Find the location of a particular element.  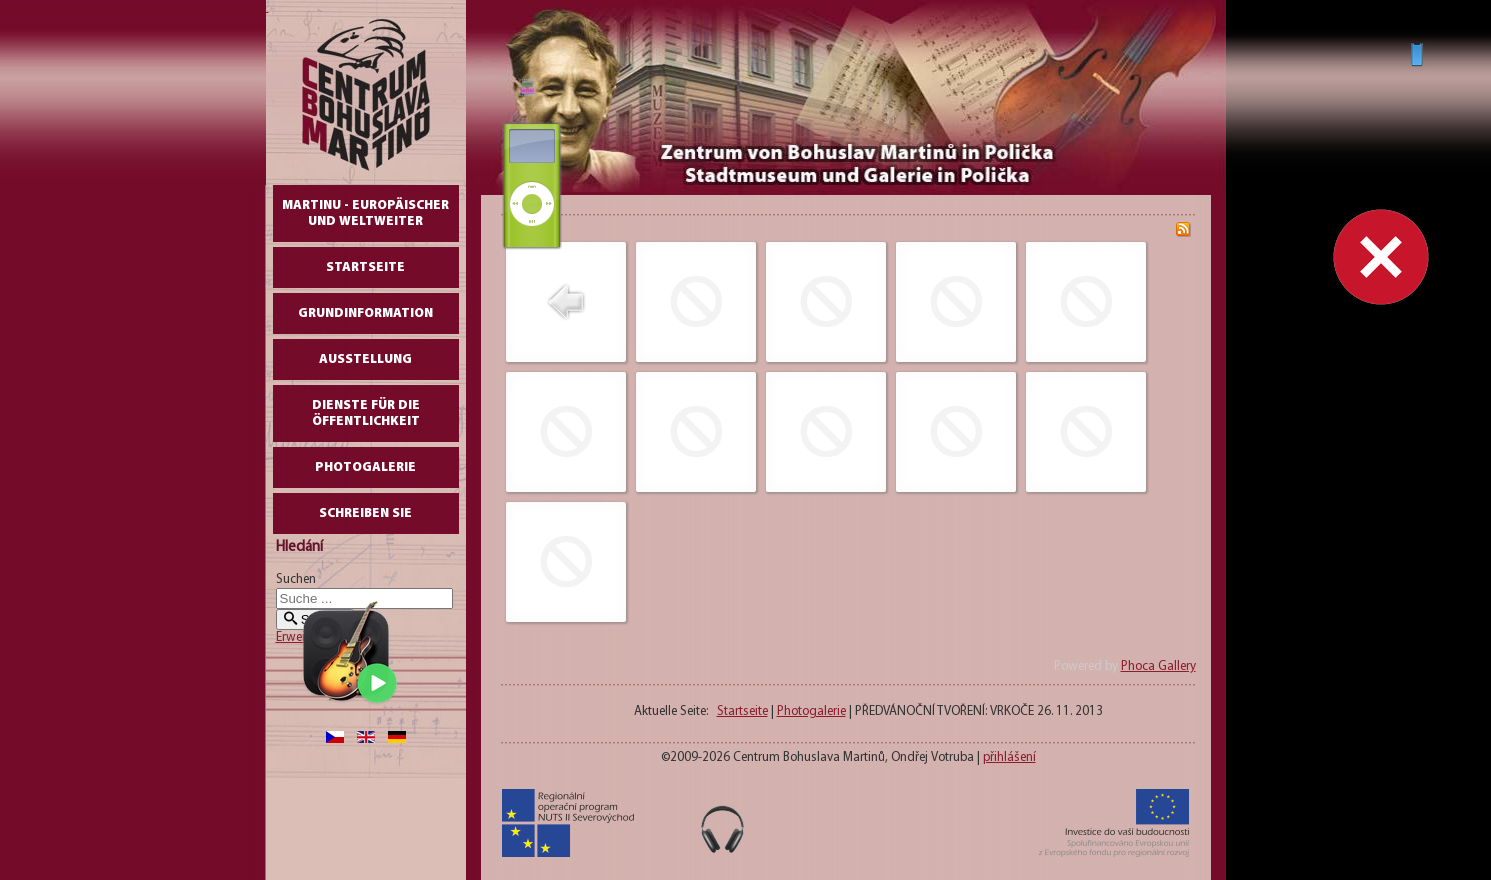

stop or cancel a running process is located at coordinates (1381, 257).